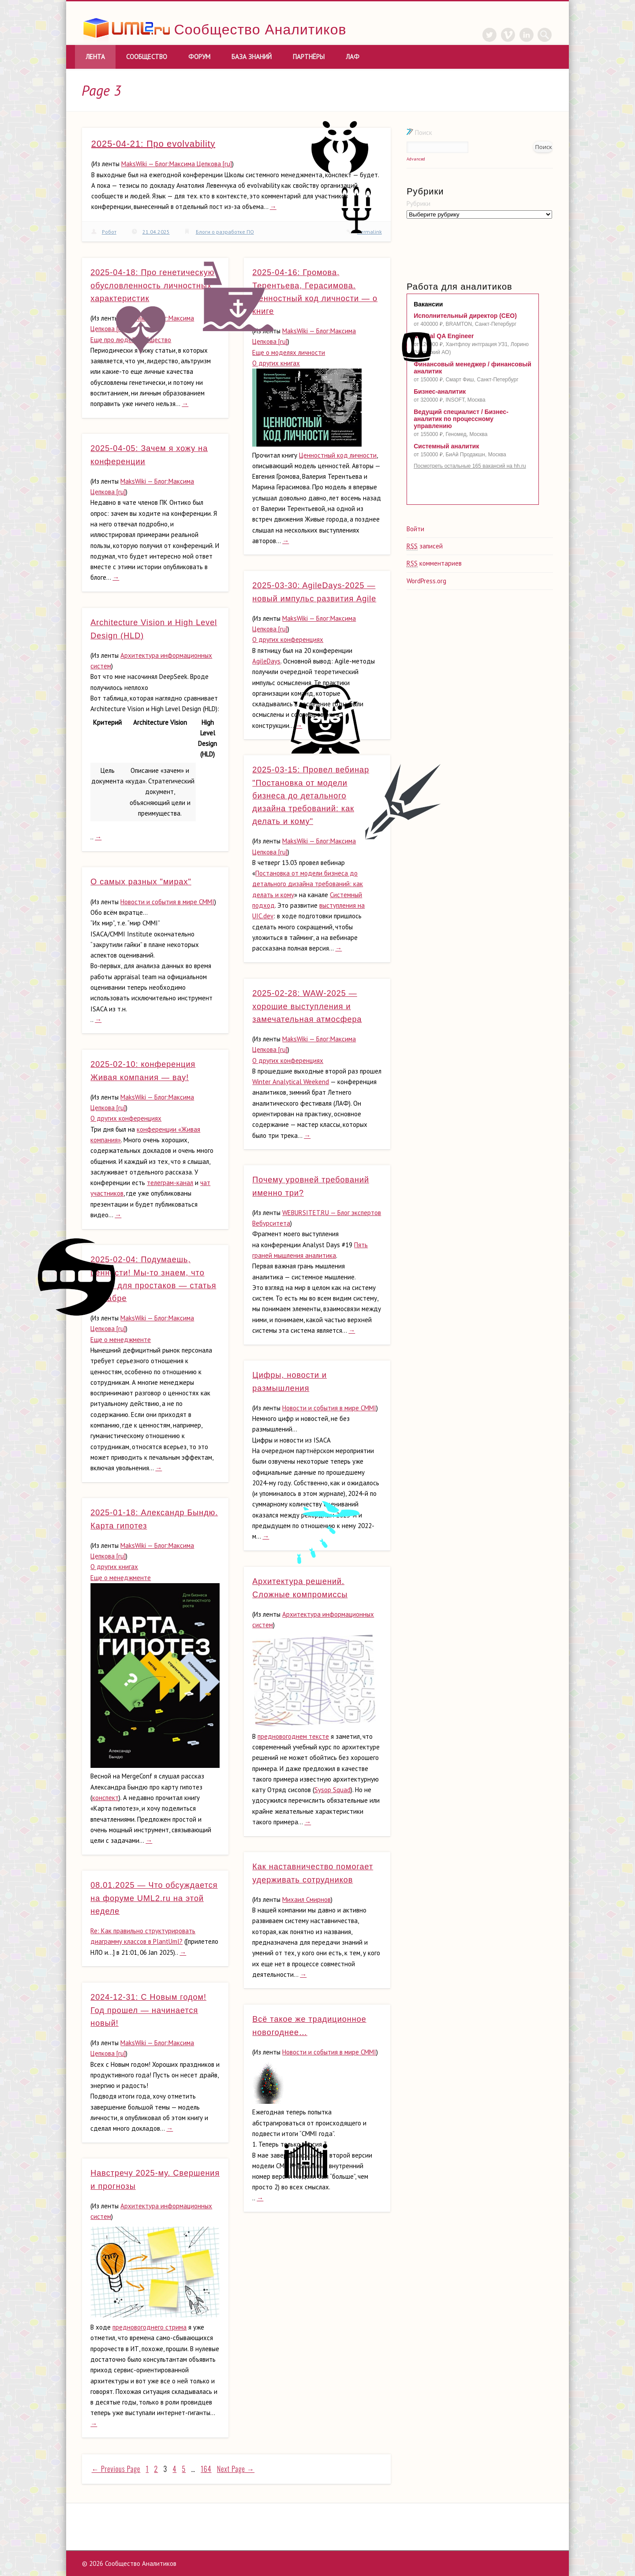 This screenshot has height=2576, width=635. Describe the element at coordinates (328, 1532) in the screenshot. I see `activate area-of-effect attack ability` at that location.